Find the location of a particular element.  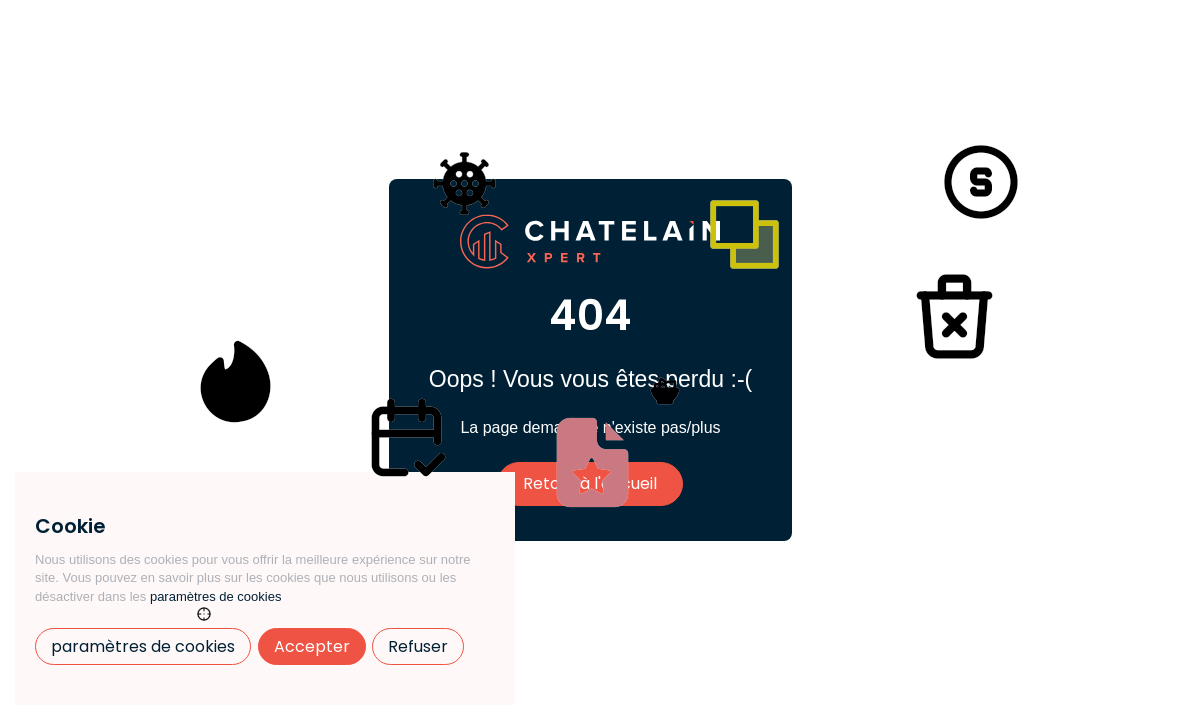

view healthy meal options is located at coordinates (665, 390).